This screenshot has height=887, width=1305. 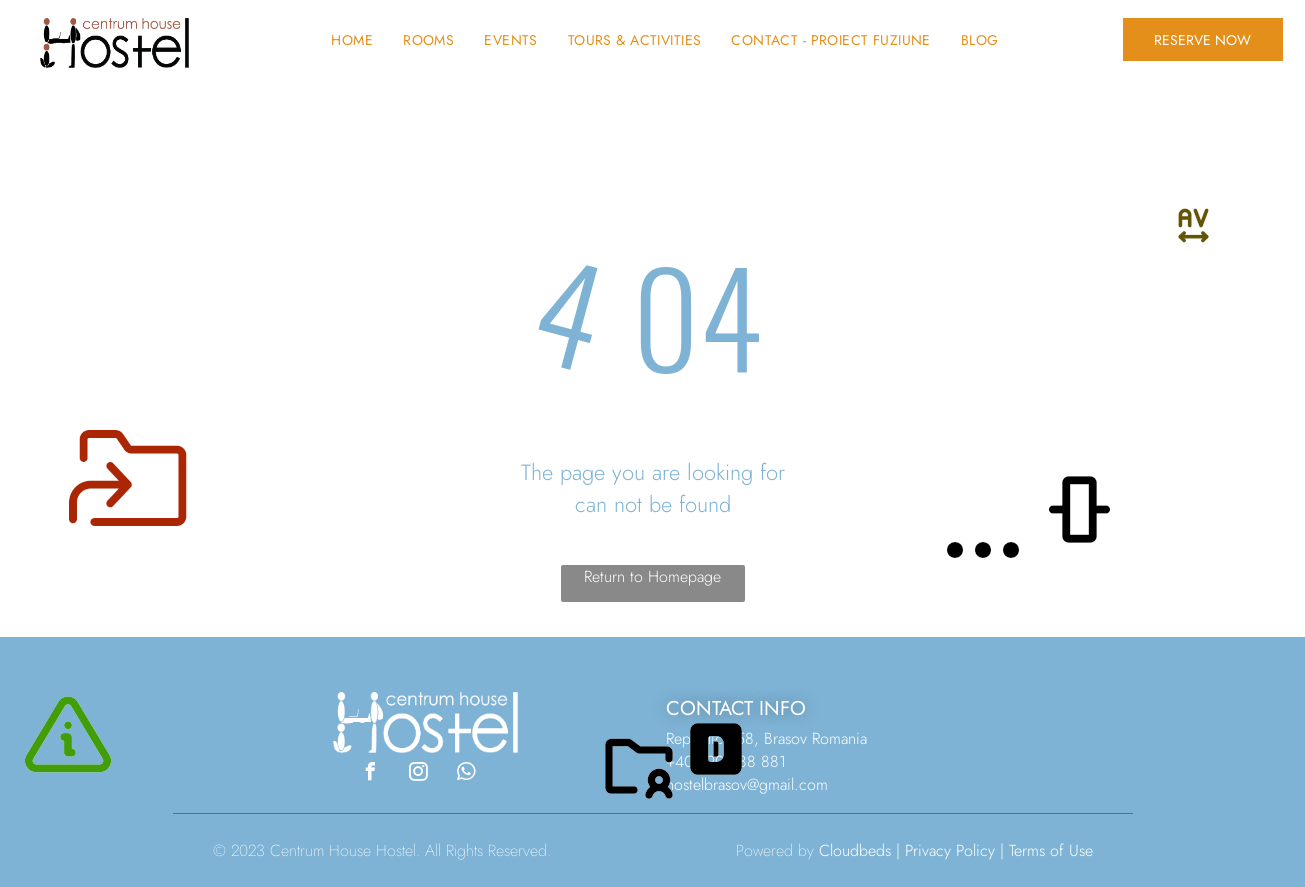 I want to click on indicates items or options starting with the letter D, so click(x=716, y=749).